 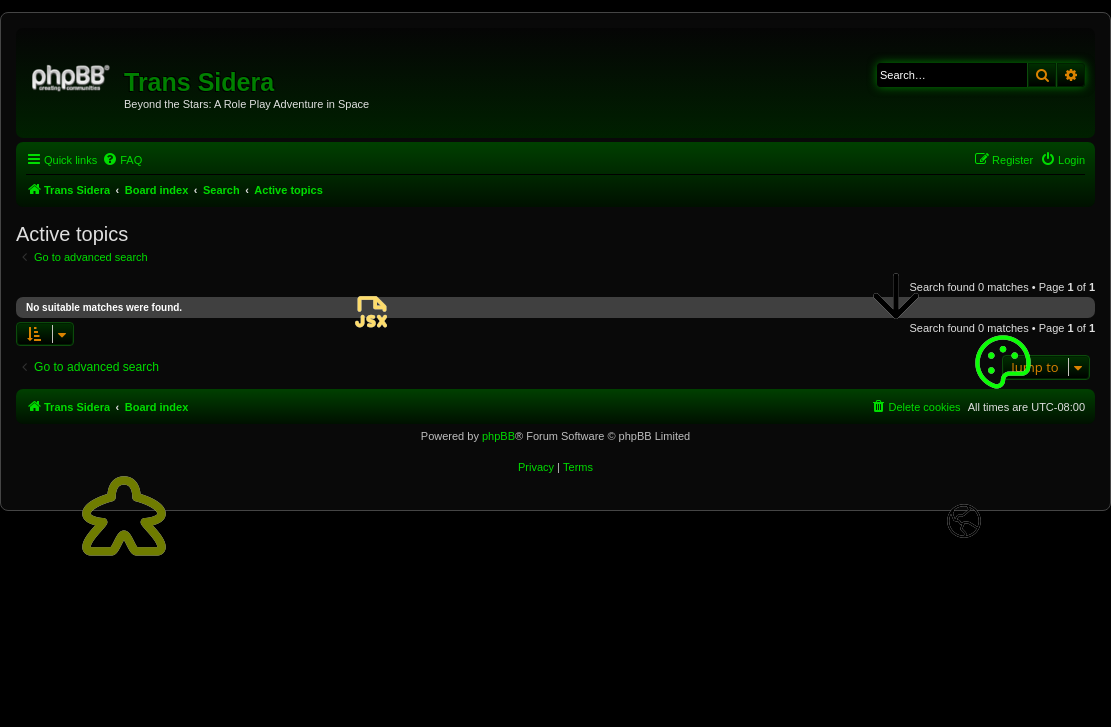 I want to click on switch to western hemisphere region, so click(x=964, y=521).